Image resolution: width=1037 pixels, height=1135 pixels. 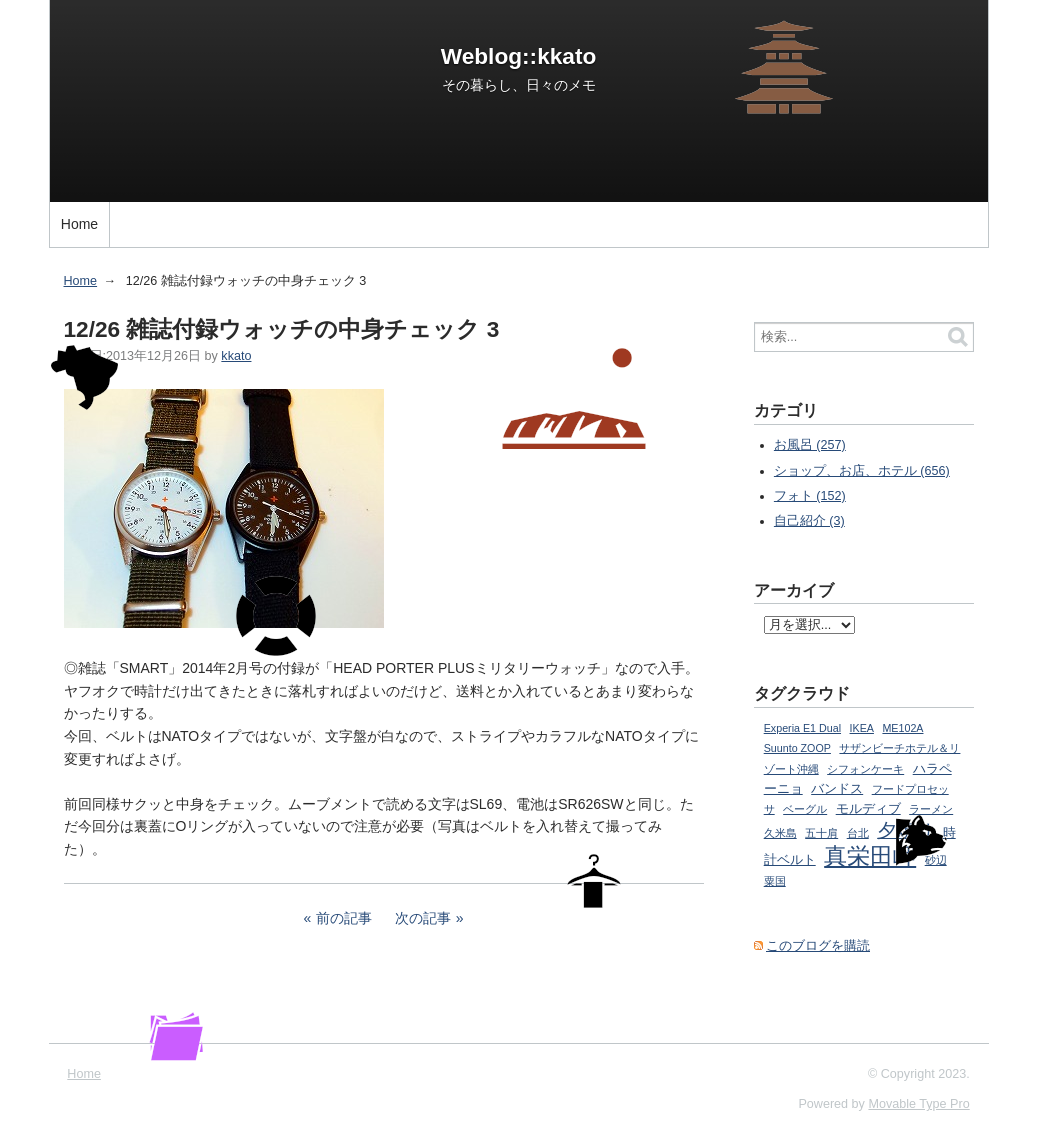 What do you see at coordinates (923, 840) in the screenshot?
I see `access bear or wildlife-related content in a game` at bounding box center [923, 840].